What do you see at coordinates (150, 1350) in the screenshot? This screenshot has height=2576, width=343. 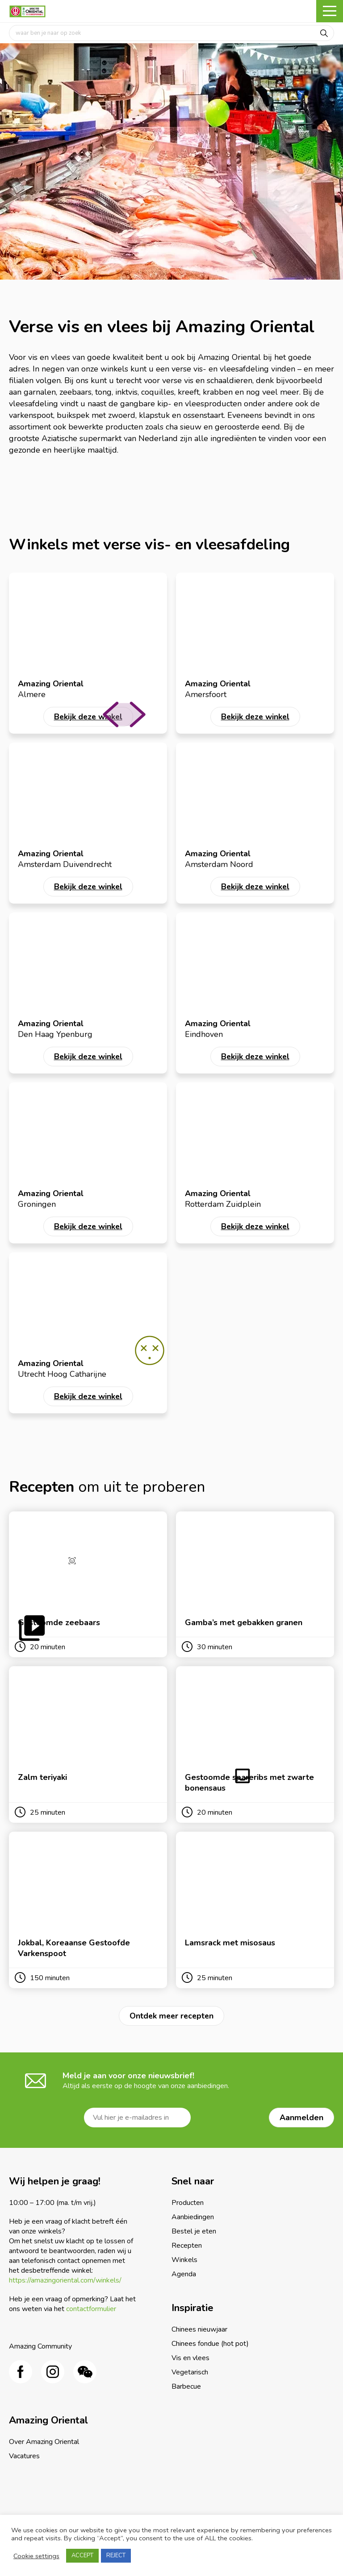 I see `indicates an error or failed action` at bounding box center [150, 1350].